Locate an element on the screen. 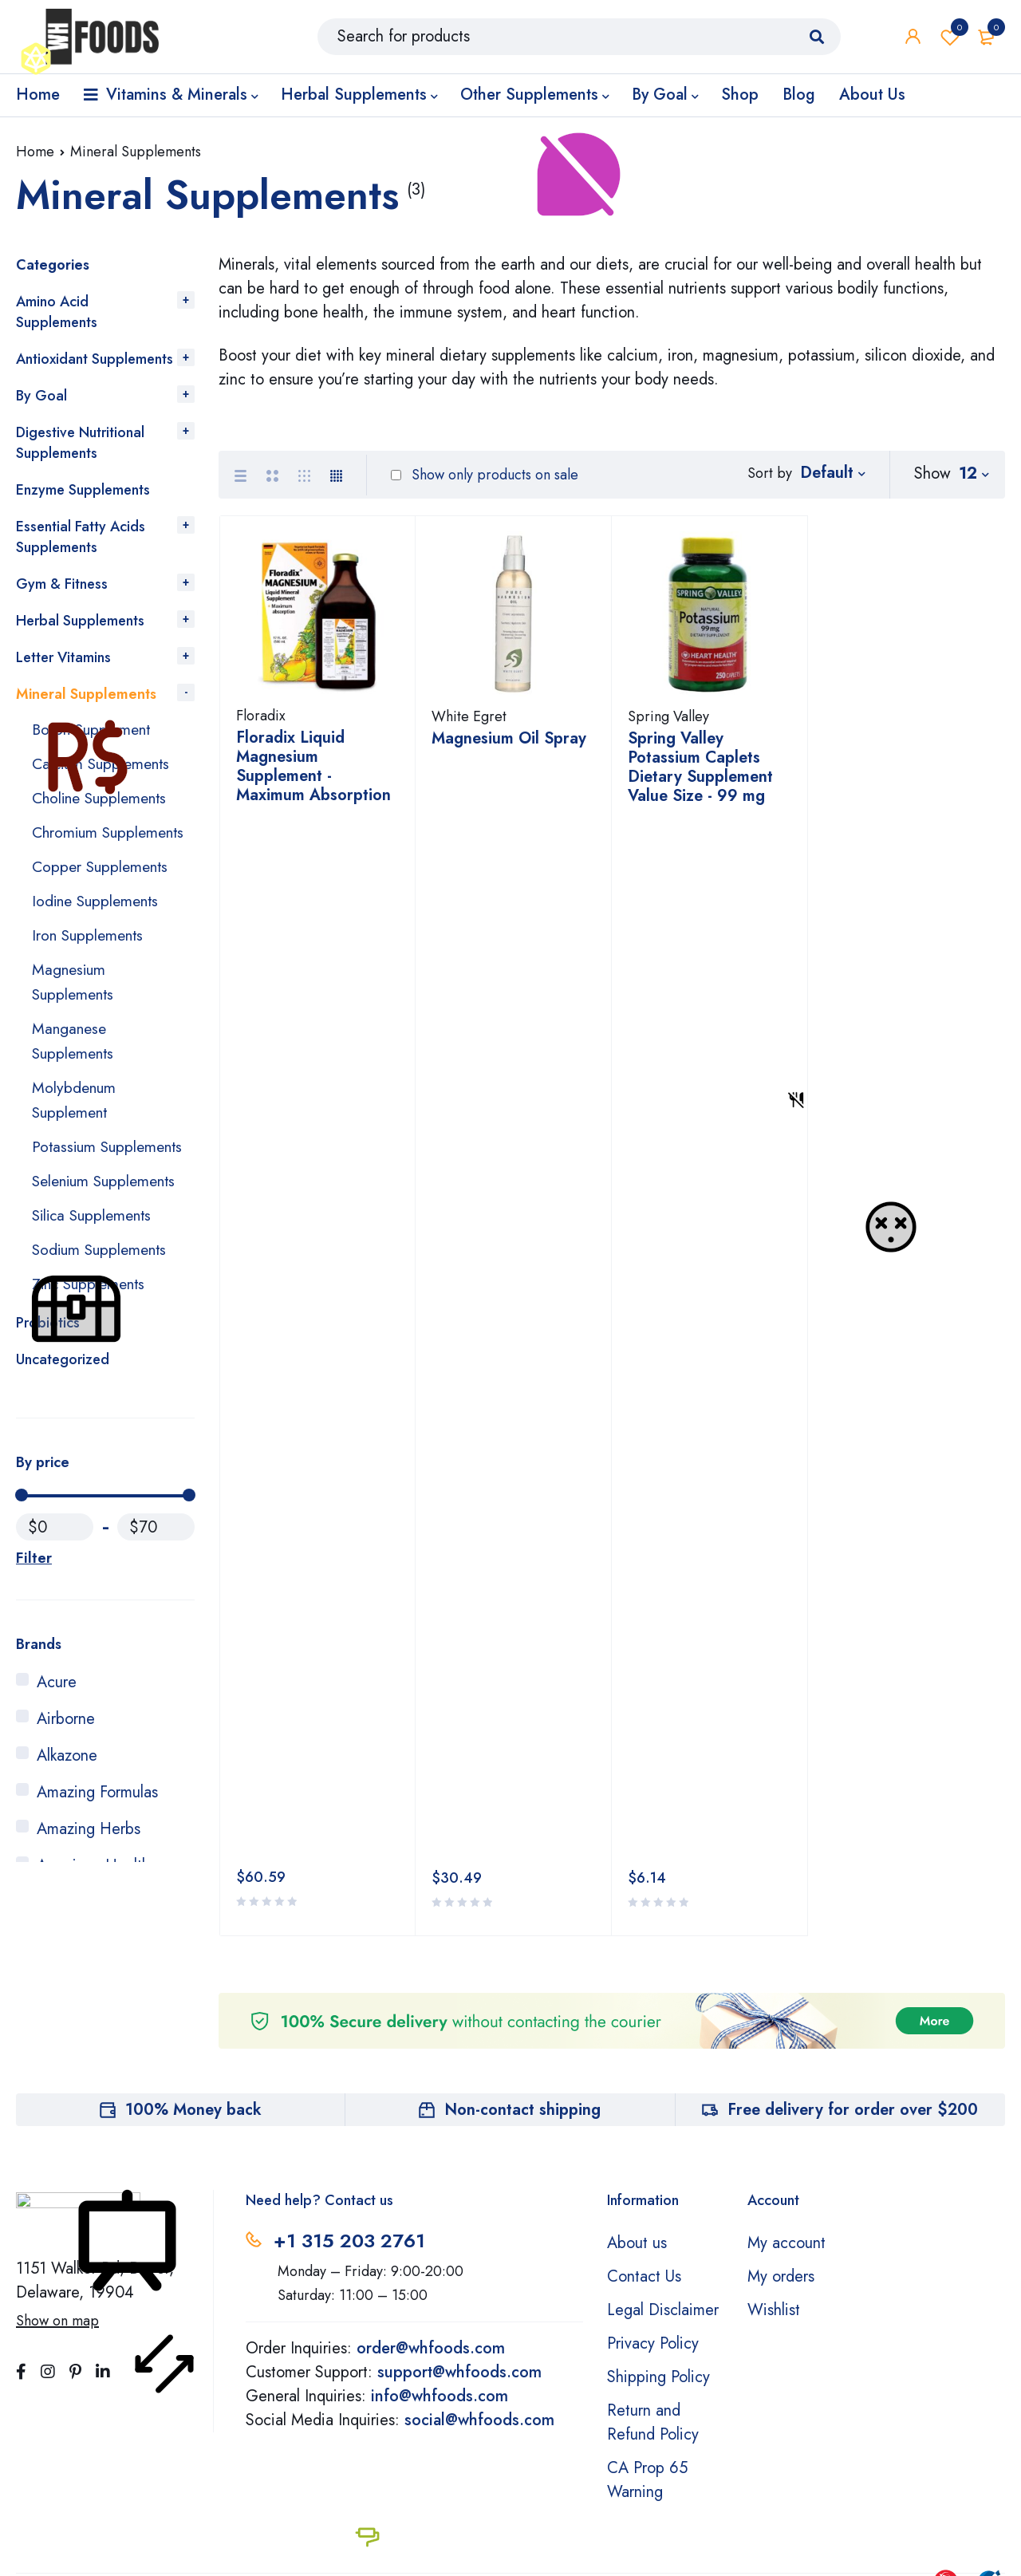 The image size is (1021, 2576). indicates brazilian real (BRL) currency is located at coordinates (88, 757).